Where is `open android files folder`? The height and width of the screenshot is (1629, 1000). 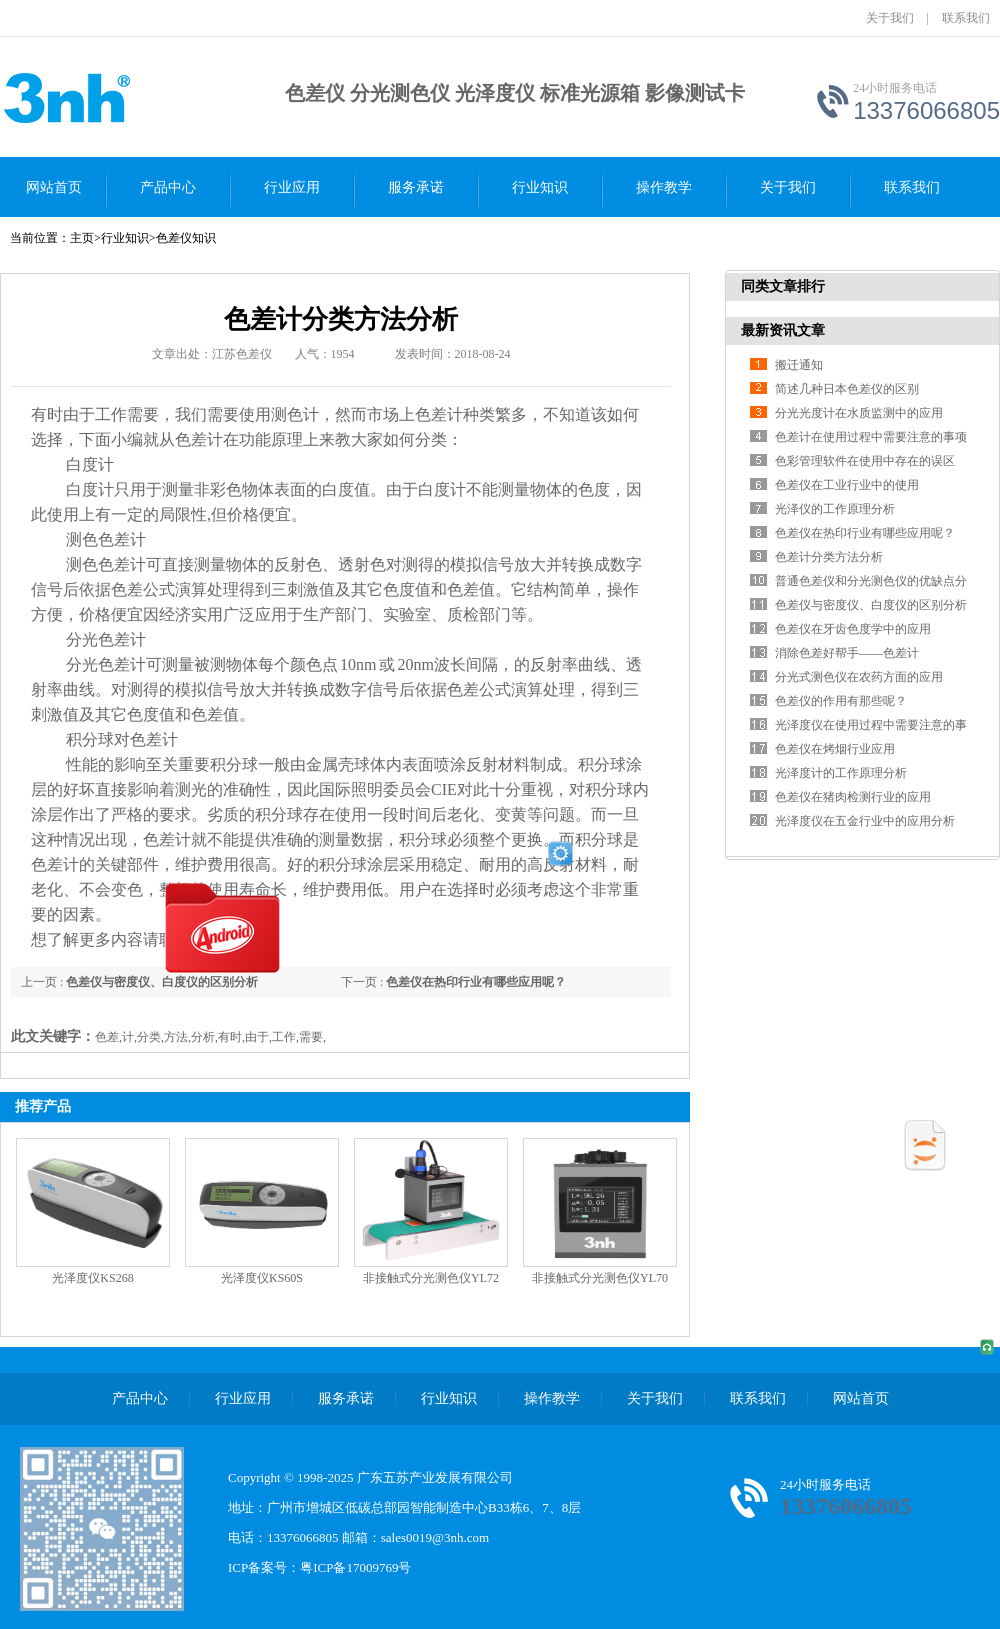 open android files folder is located at coordinates (222, 931).